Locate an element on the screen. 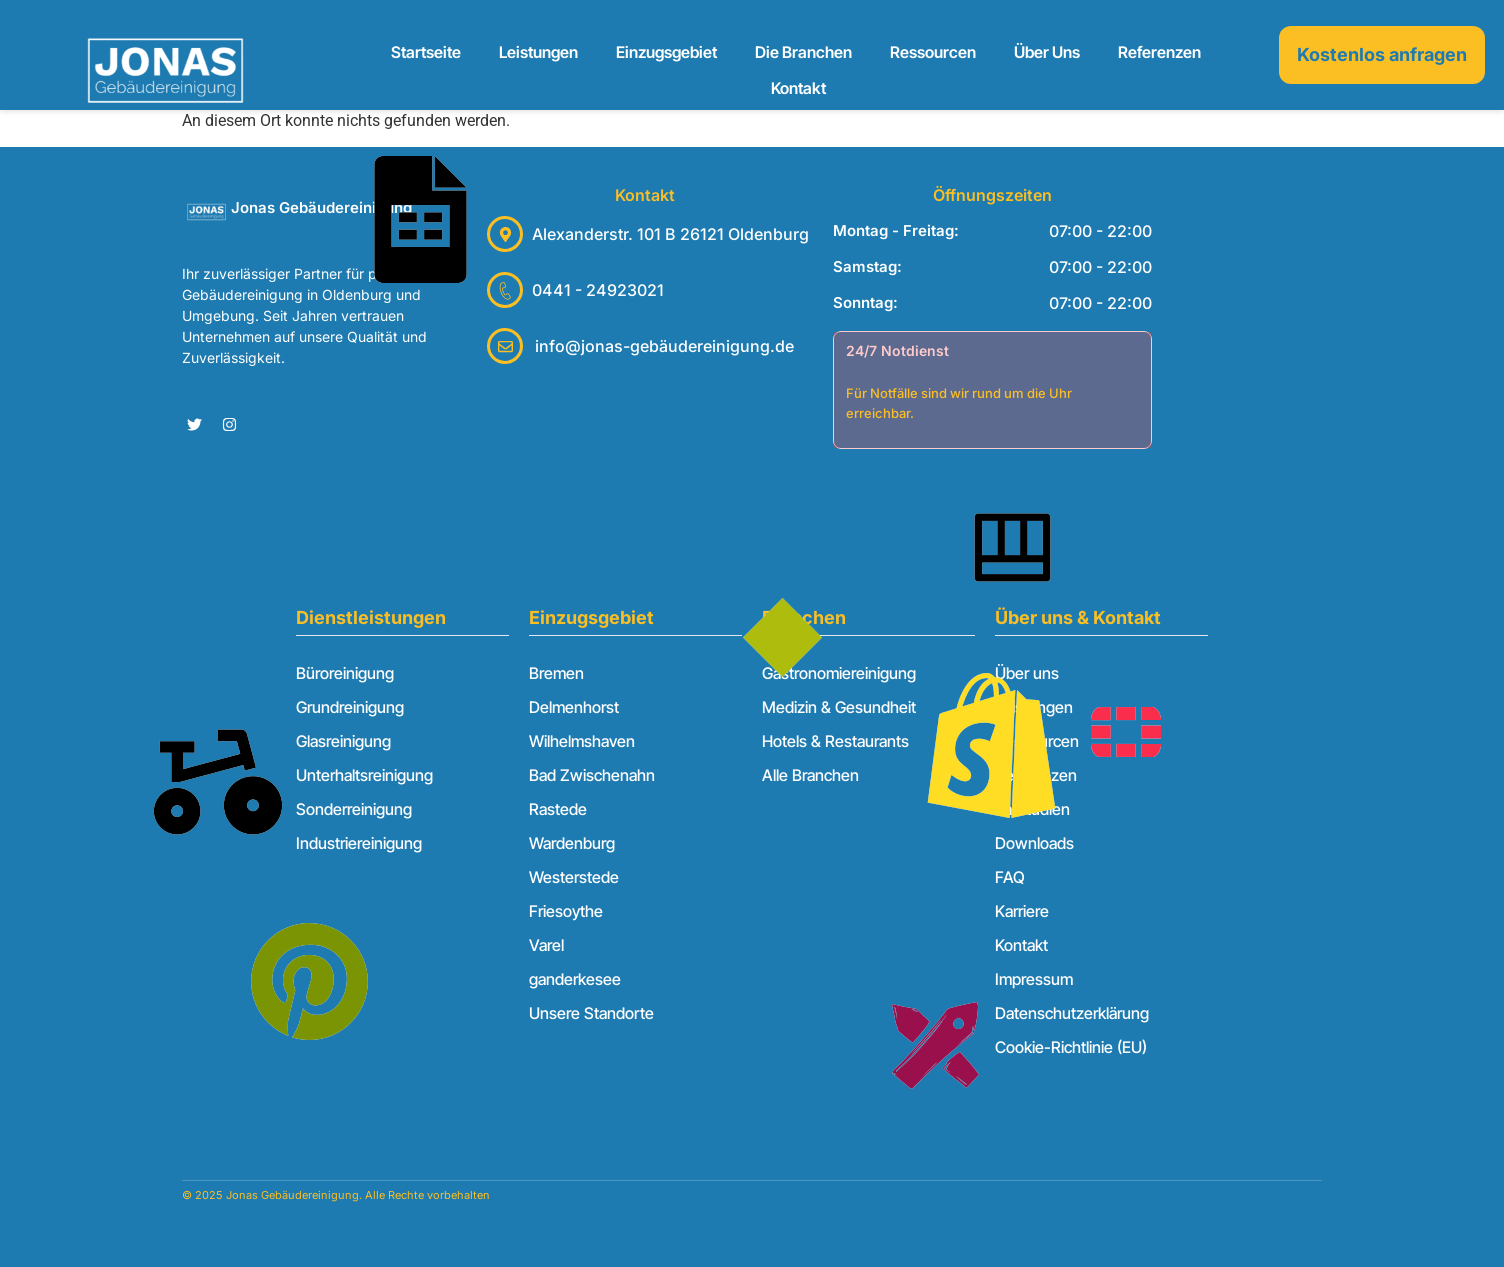  view nearby bike rental stations is located at coordinates (218, 782).